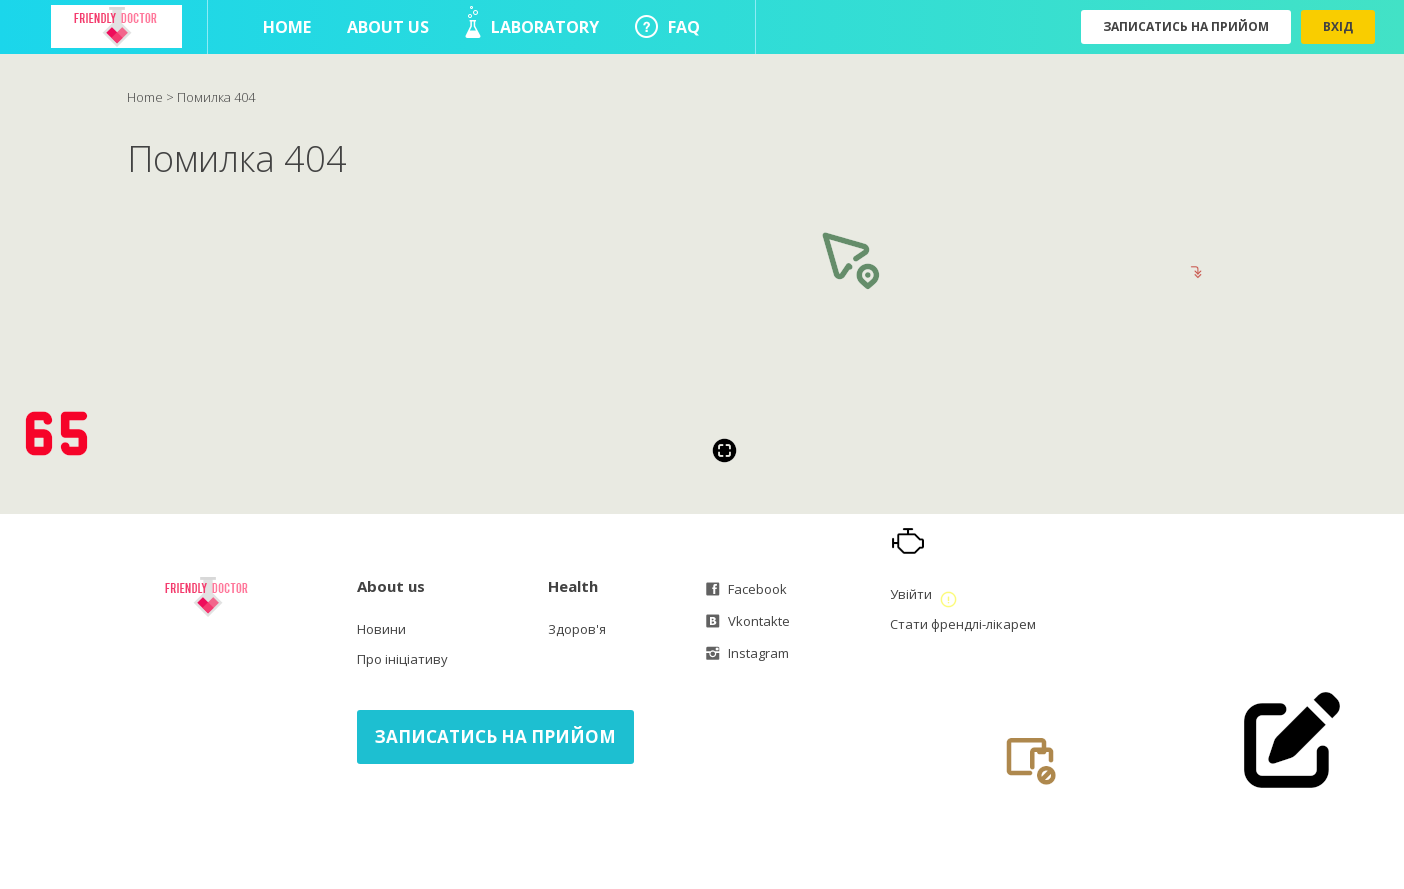  I want to click on tap to scan a QR code or barcode, so click(724, 450).